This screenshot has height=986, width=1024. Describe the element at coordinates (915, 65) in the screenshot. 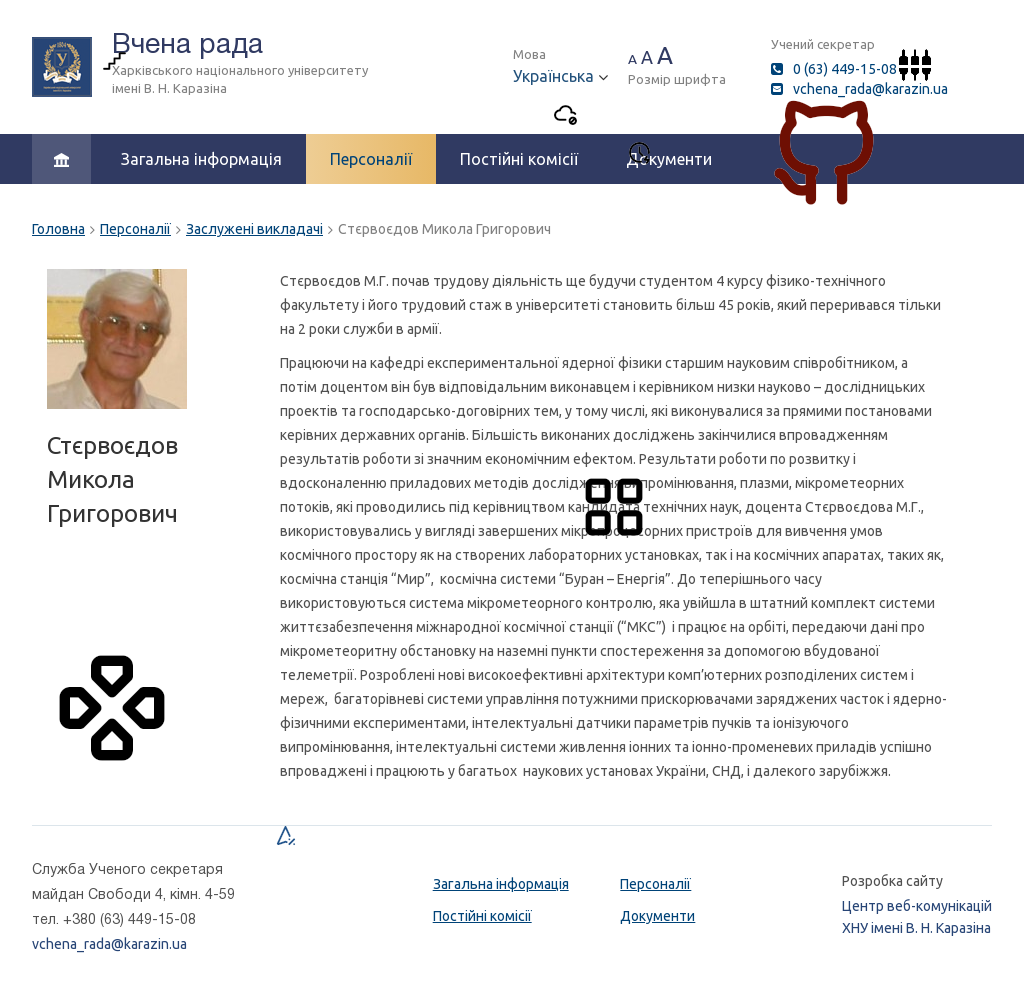

I see `access audio/video input settings` at that location.